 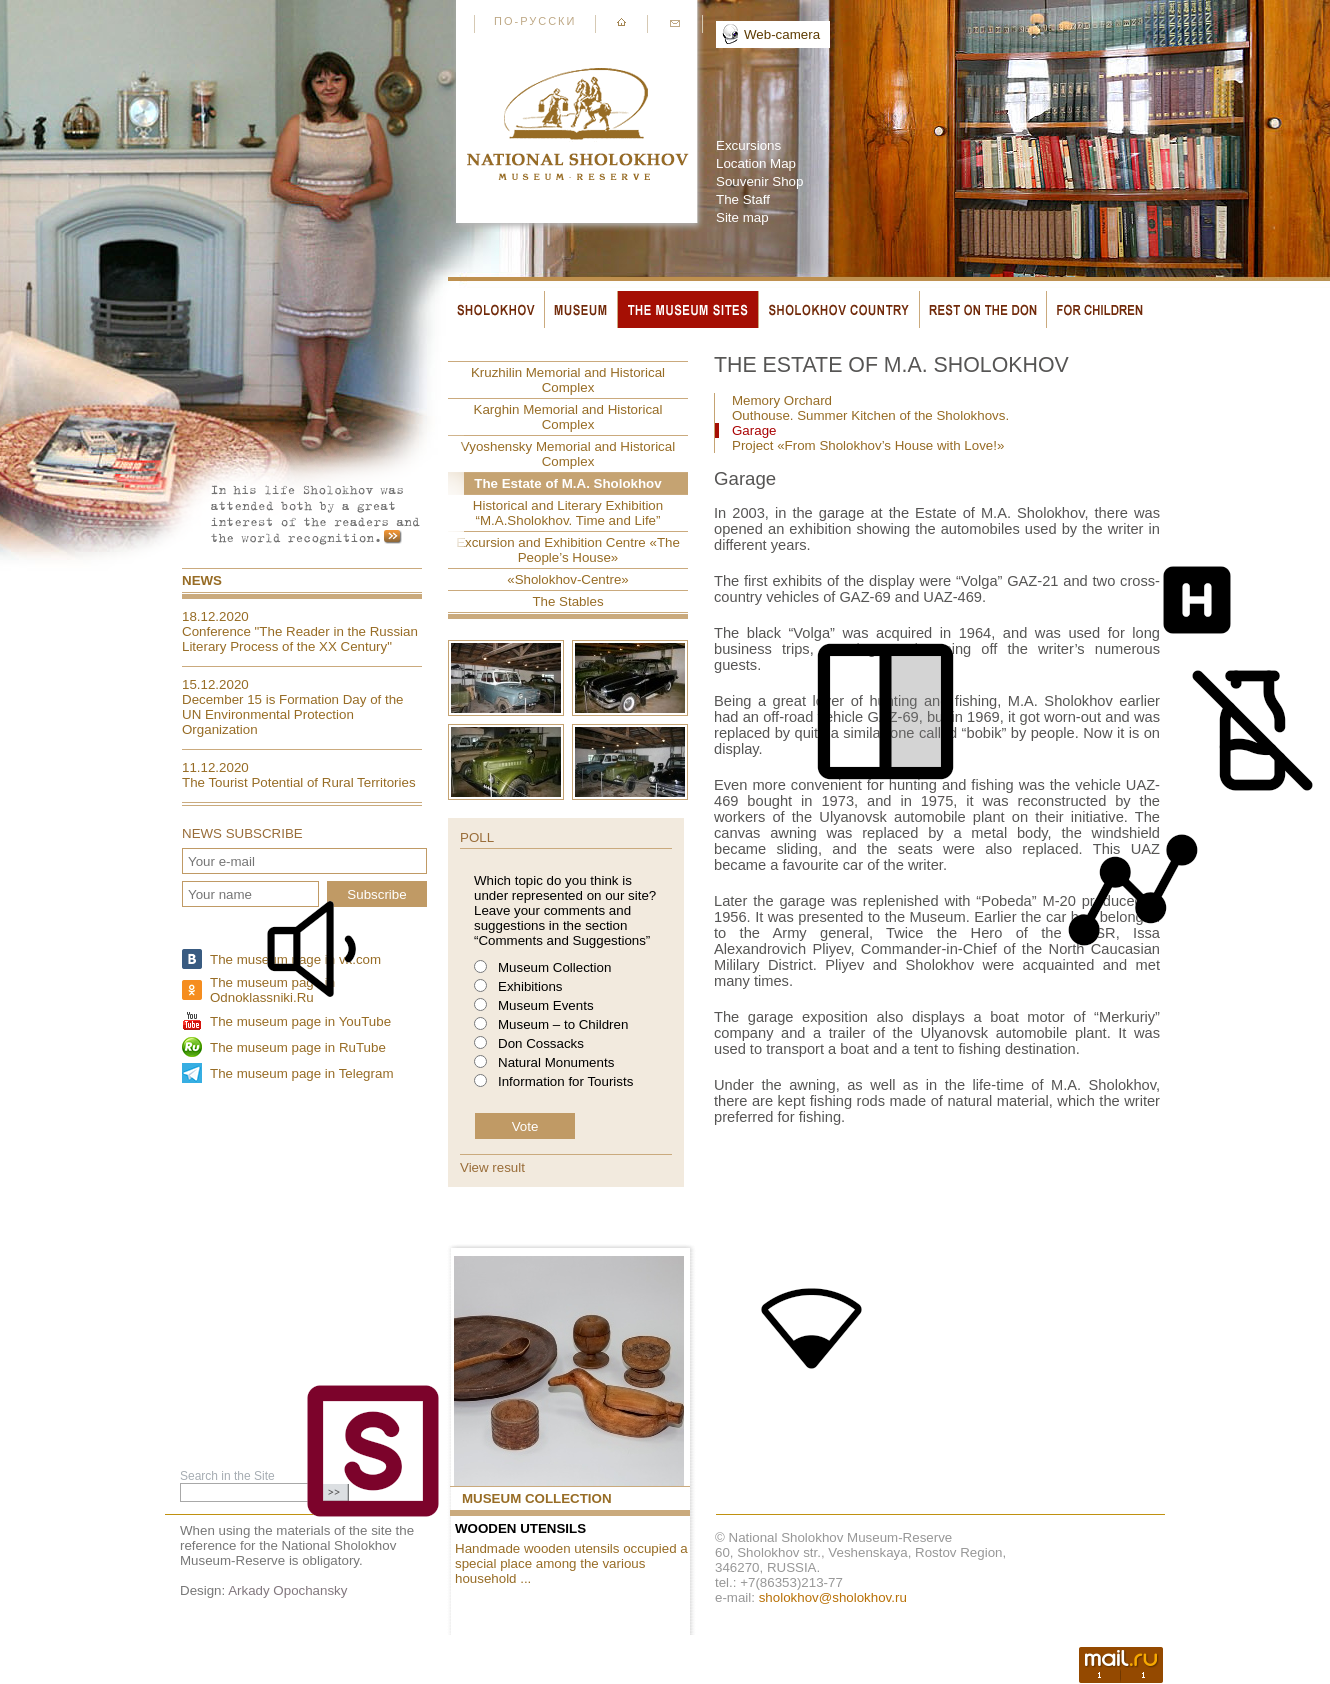 I want to click on indicates dairy-free or no milk option, so click(x=1252, y=730).